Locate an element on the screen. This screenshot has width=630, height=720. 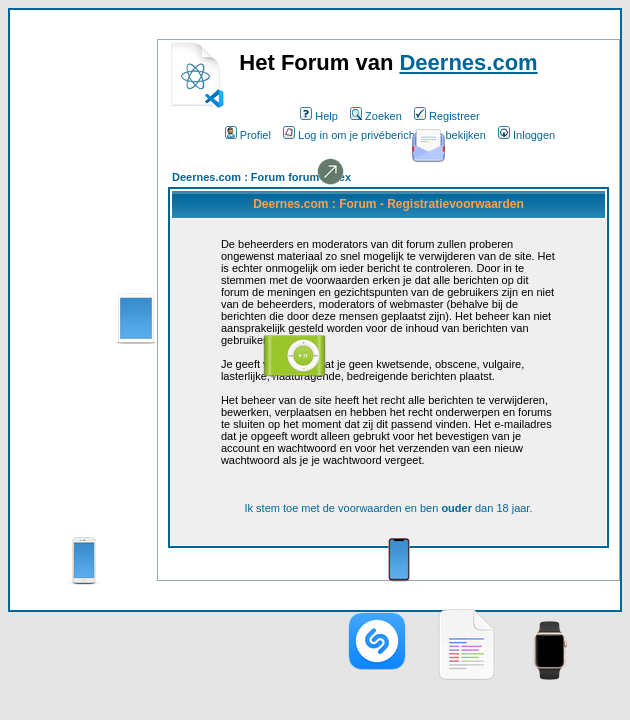
open a React JavaScript file is located at coordinates (195, 75).